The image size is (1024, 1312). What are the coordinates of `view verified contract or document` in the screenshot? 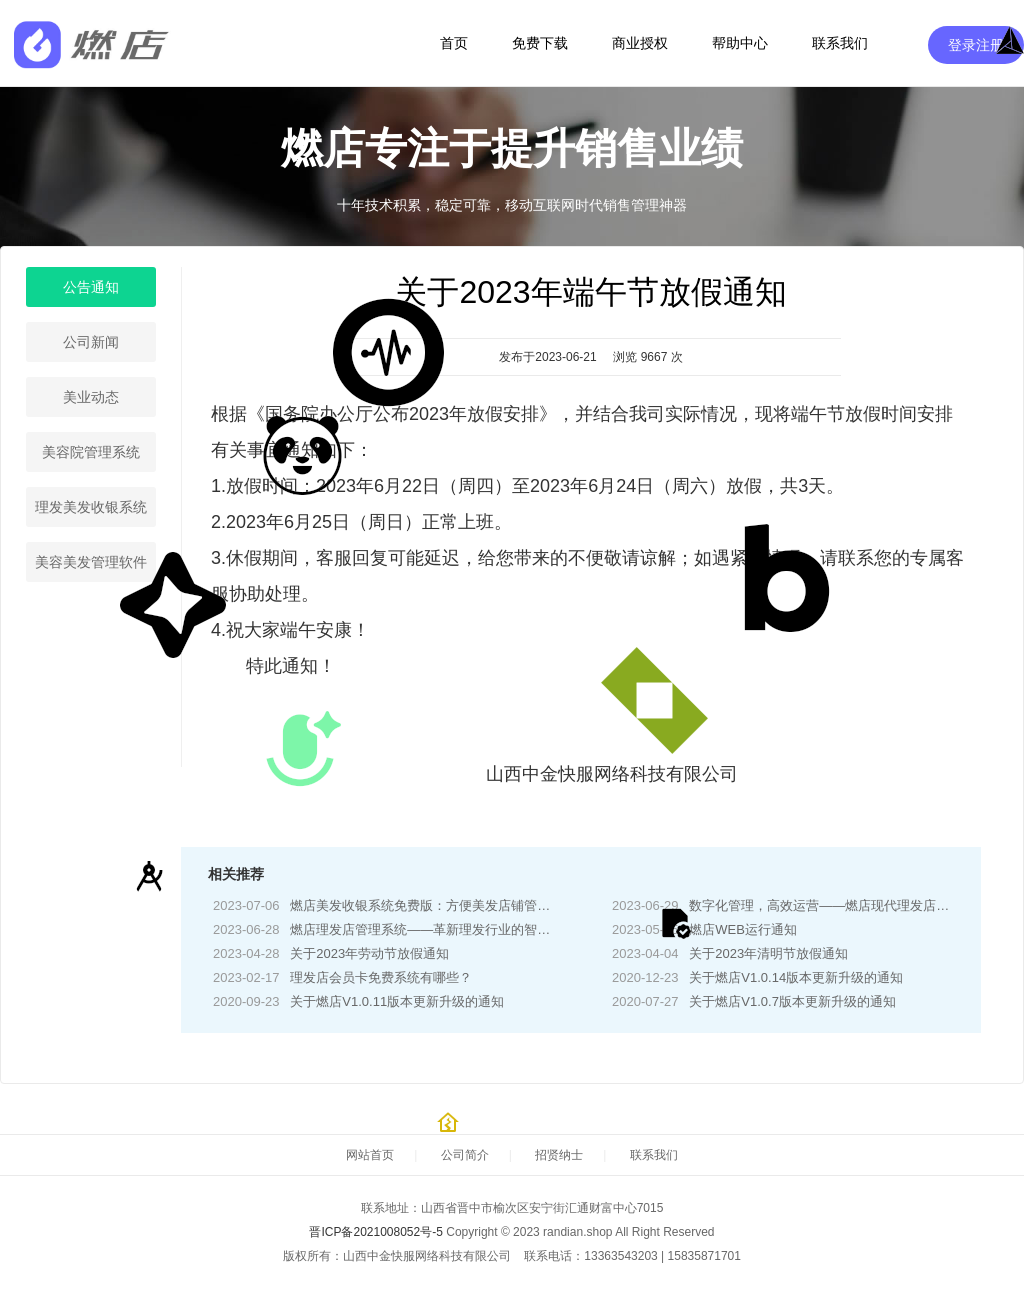 It's located at (675, 923).